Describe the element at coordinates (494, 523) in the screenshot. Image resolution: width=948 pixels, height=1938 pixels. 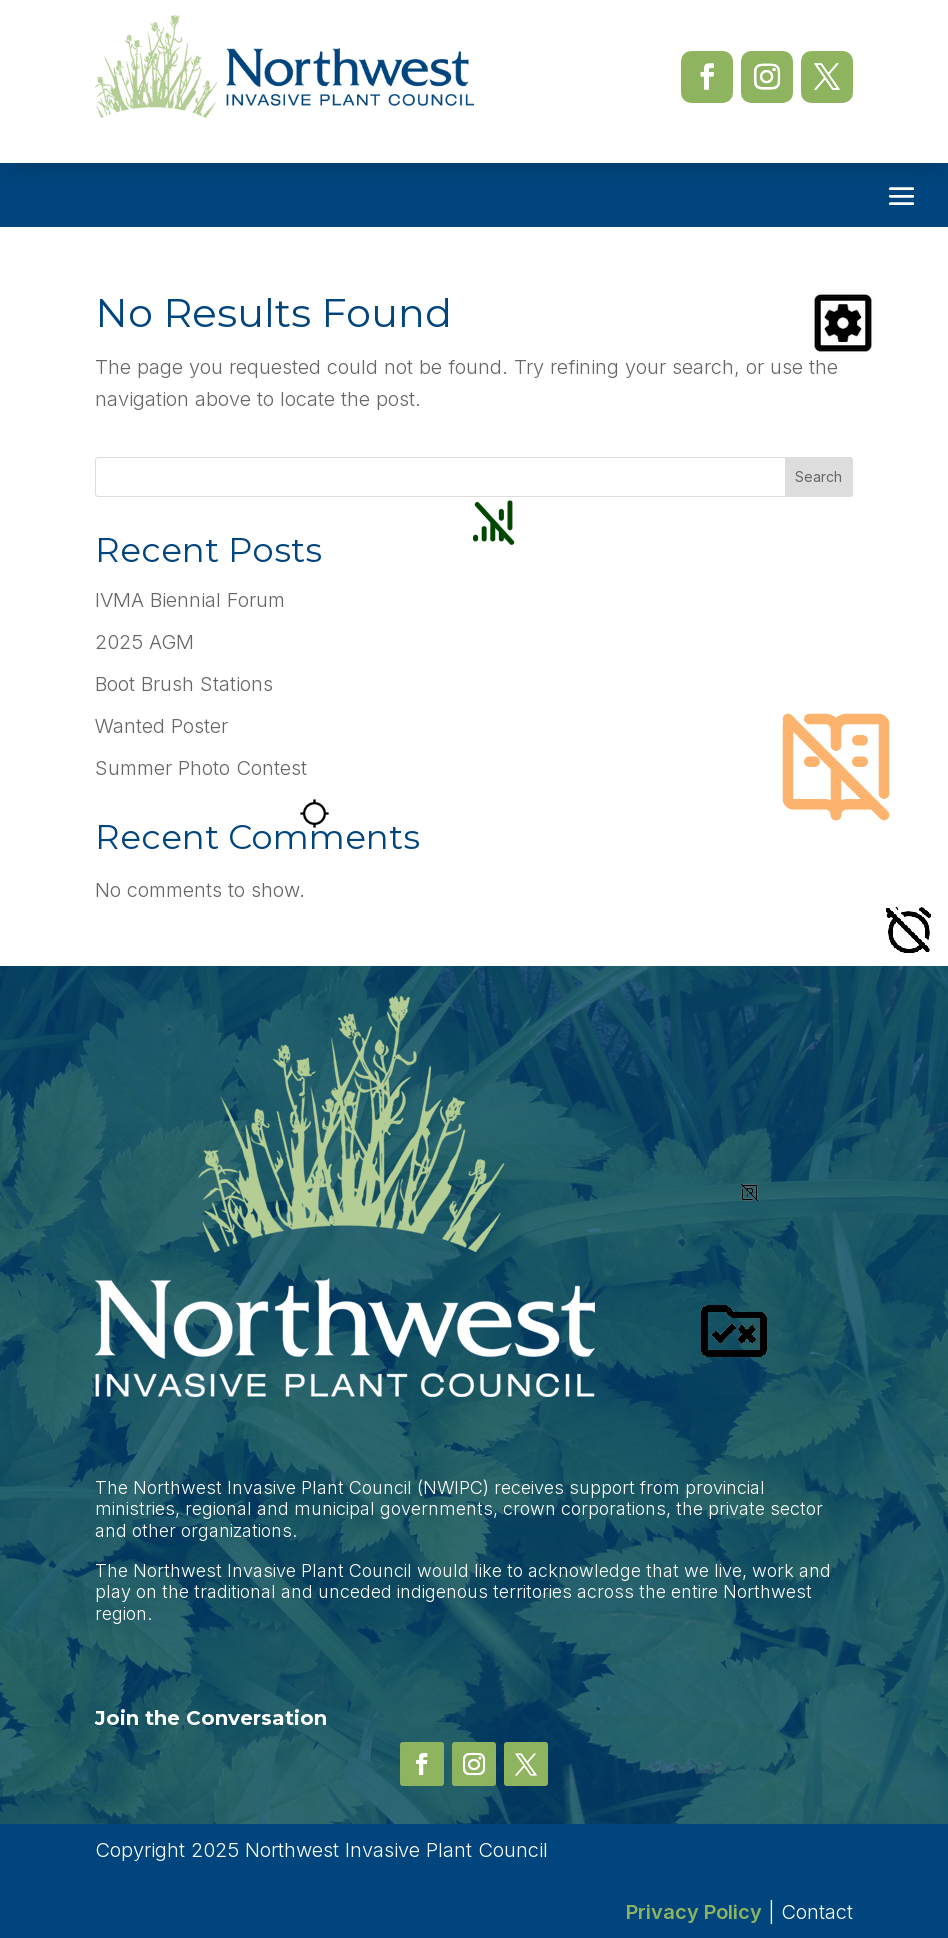
I see `no cellular signal available` at that location.